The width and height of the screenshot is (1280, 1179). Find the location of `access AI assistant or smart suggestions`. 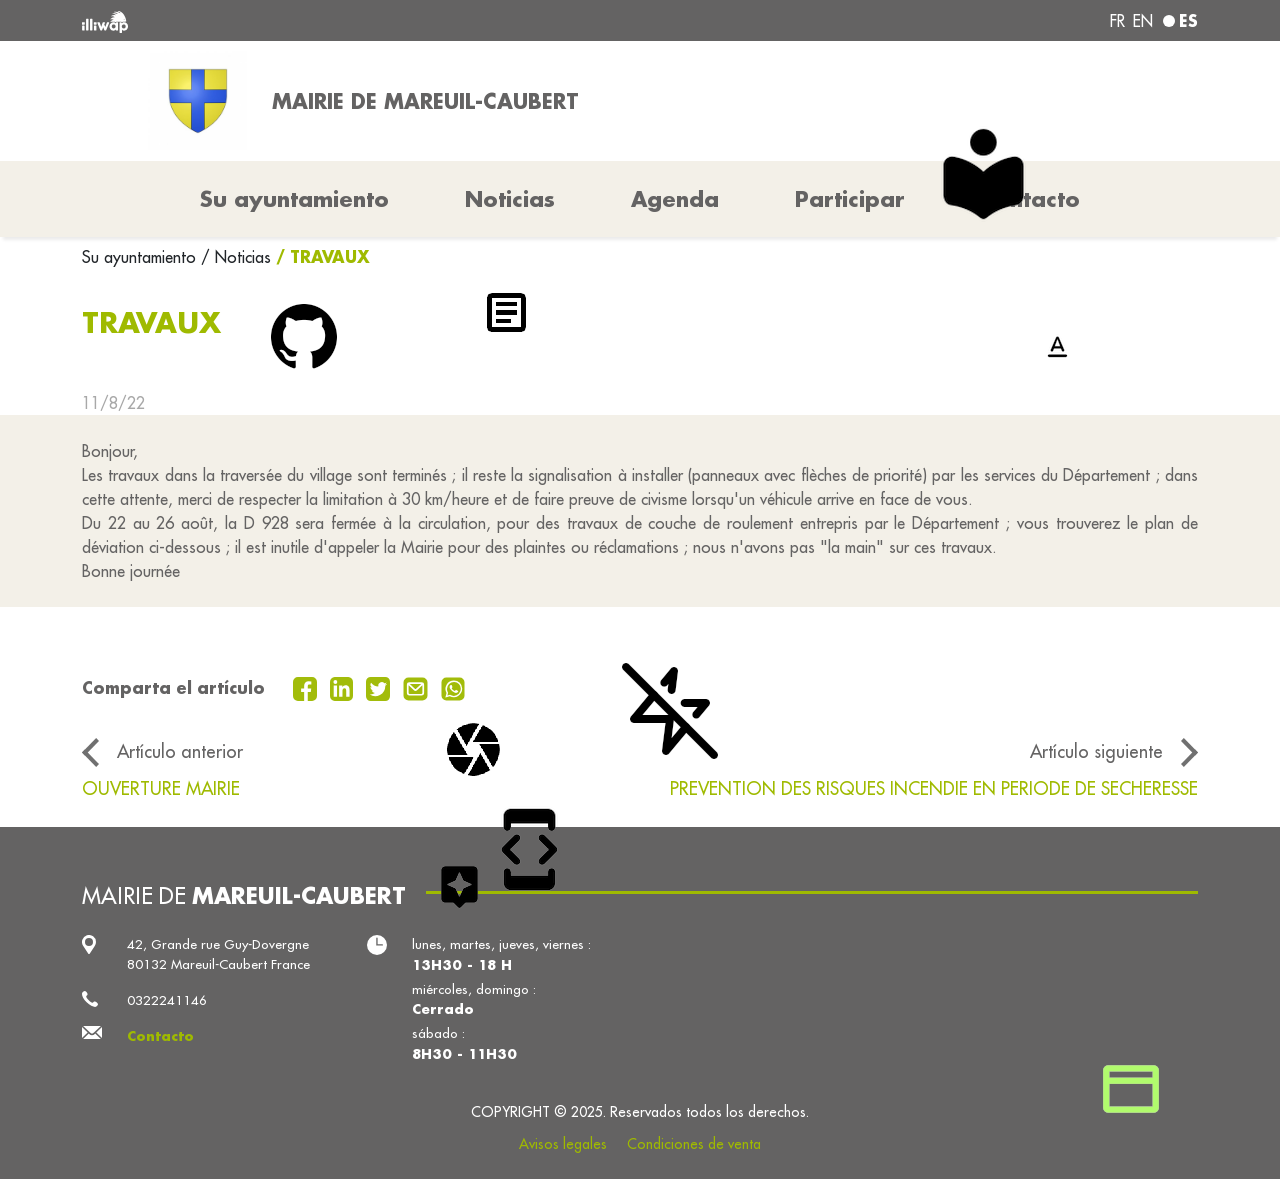

access AI assistant or smart suggestions is located at coordinates (459, 886).